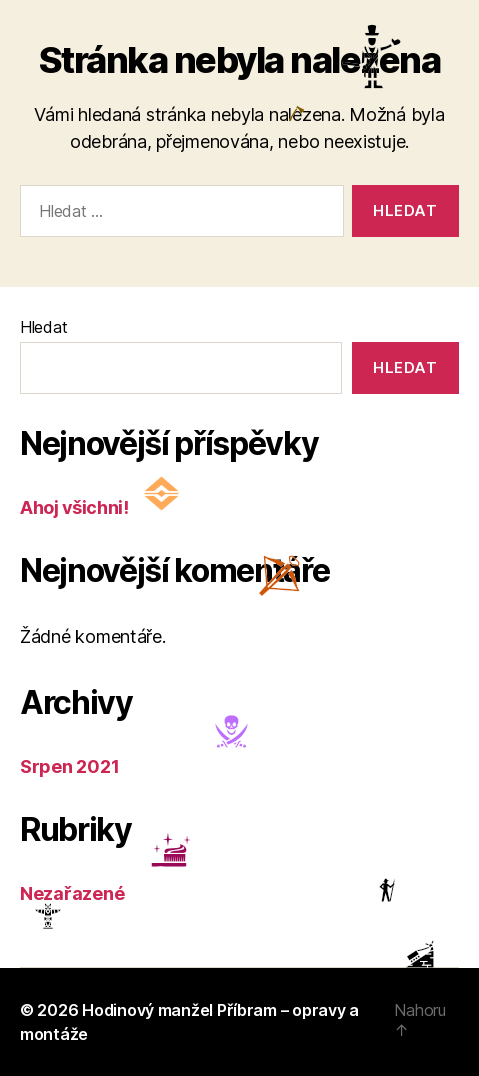 This screenshot has height=1076, width=479. I want to click on circus or entertainment category, so click(372, 56).